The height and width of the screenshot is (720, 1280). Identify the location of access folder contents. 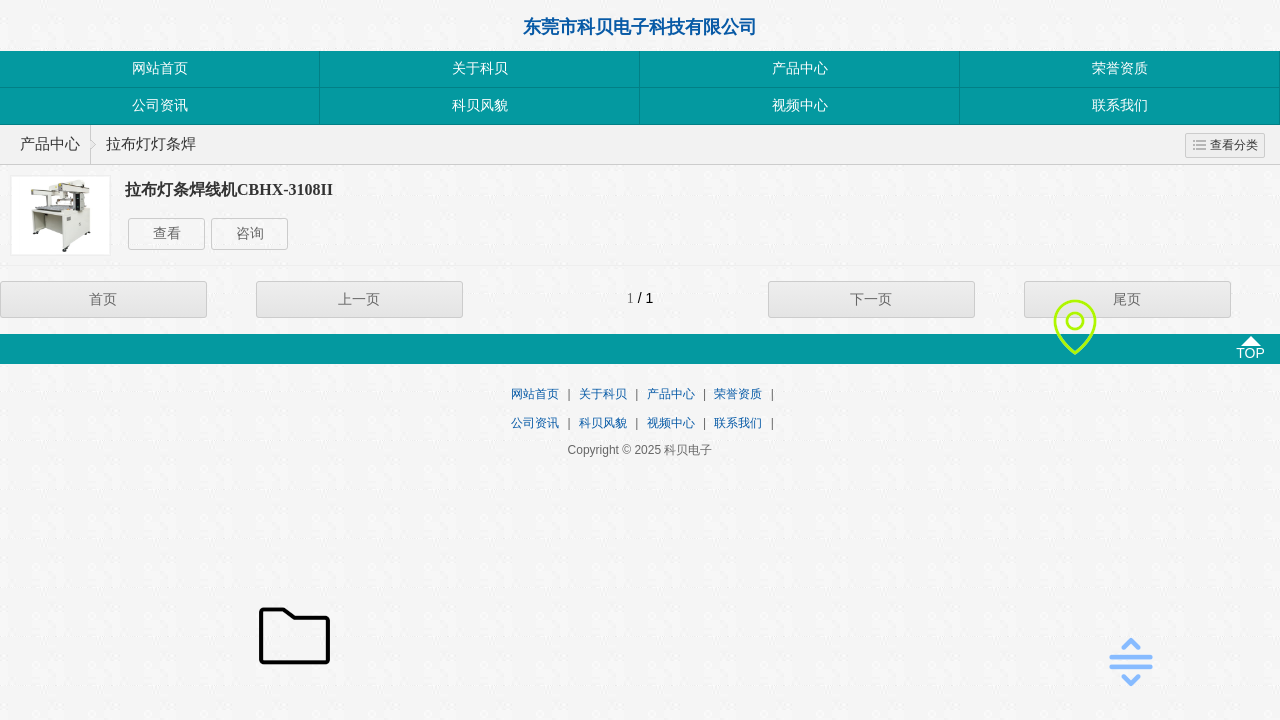
(294, 634).